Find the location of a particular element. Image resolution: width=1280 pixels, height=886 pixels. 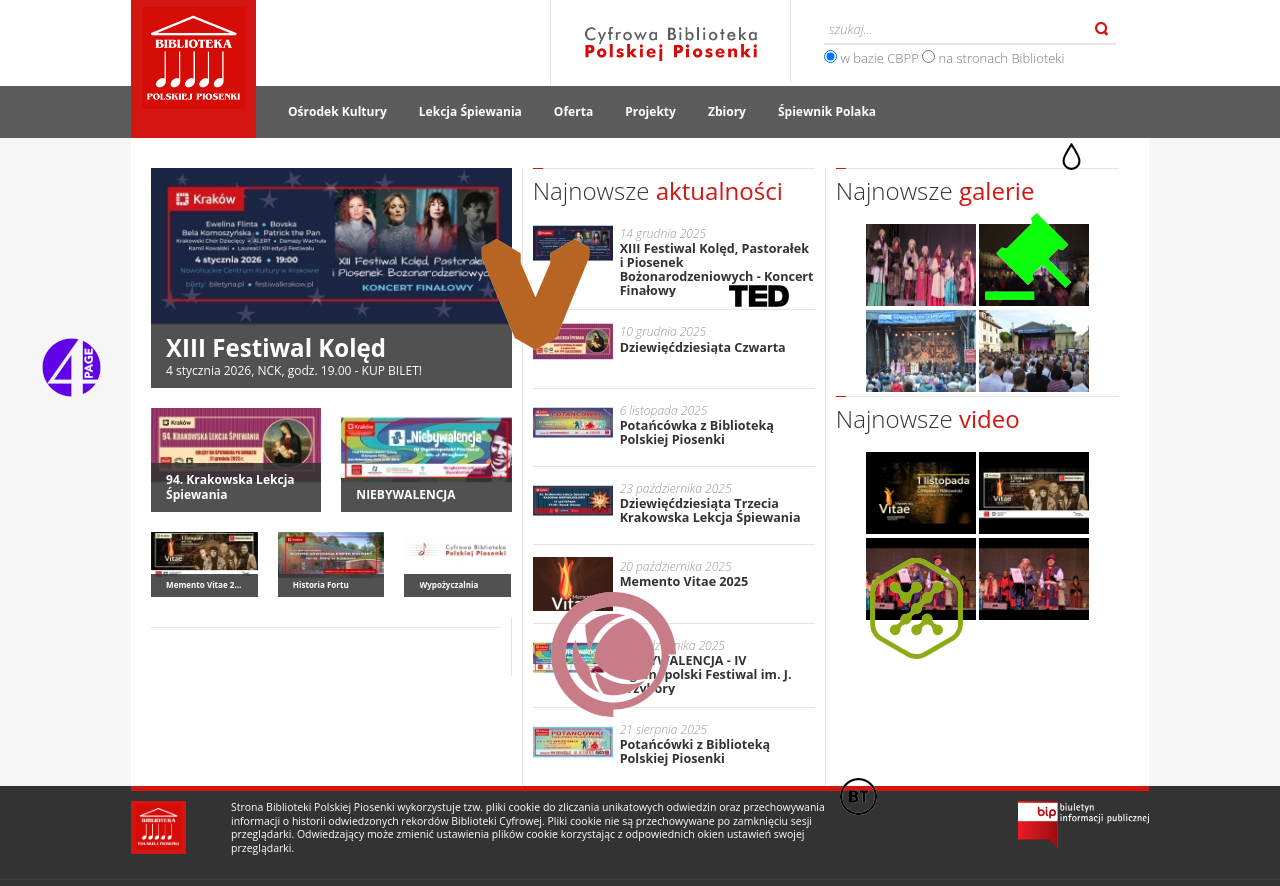

moo print and design services logo is located at coordinates (1071, 156).